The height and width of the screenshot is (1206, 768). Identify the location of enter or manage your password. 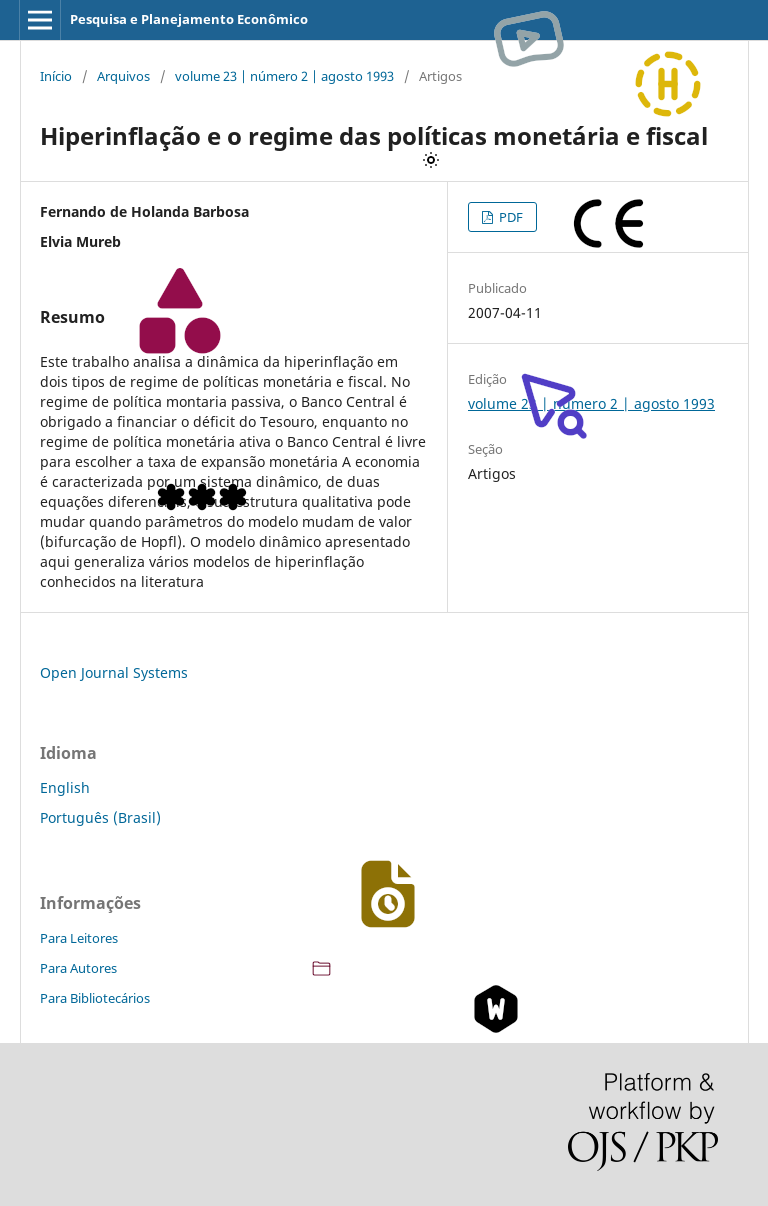
(202, 497).